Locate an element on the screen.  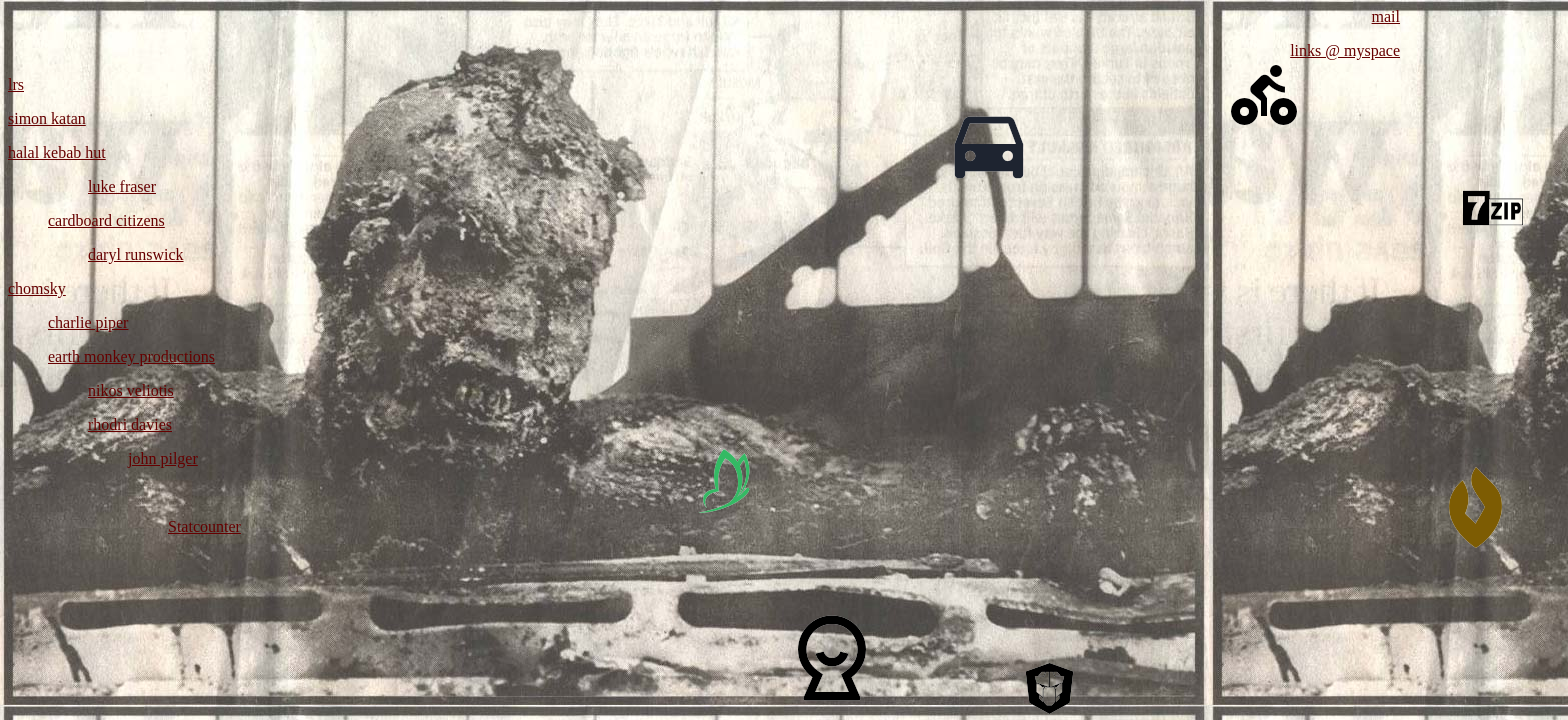
primeng angular ui component library logo is located at coordinates (1049, 688).